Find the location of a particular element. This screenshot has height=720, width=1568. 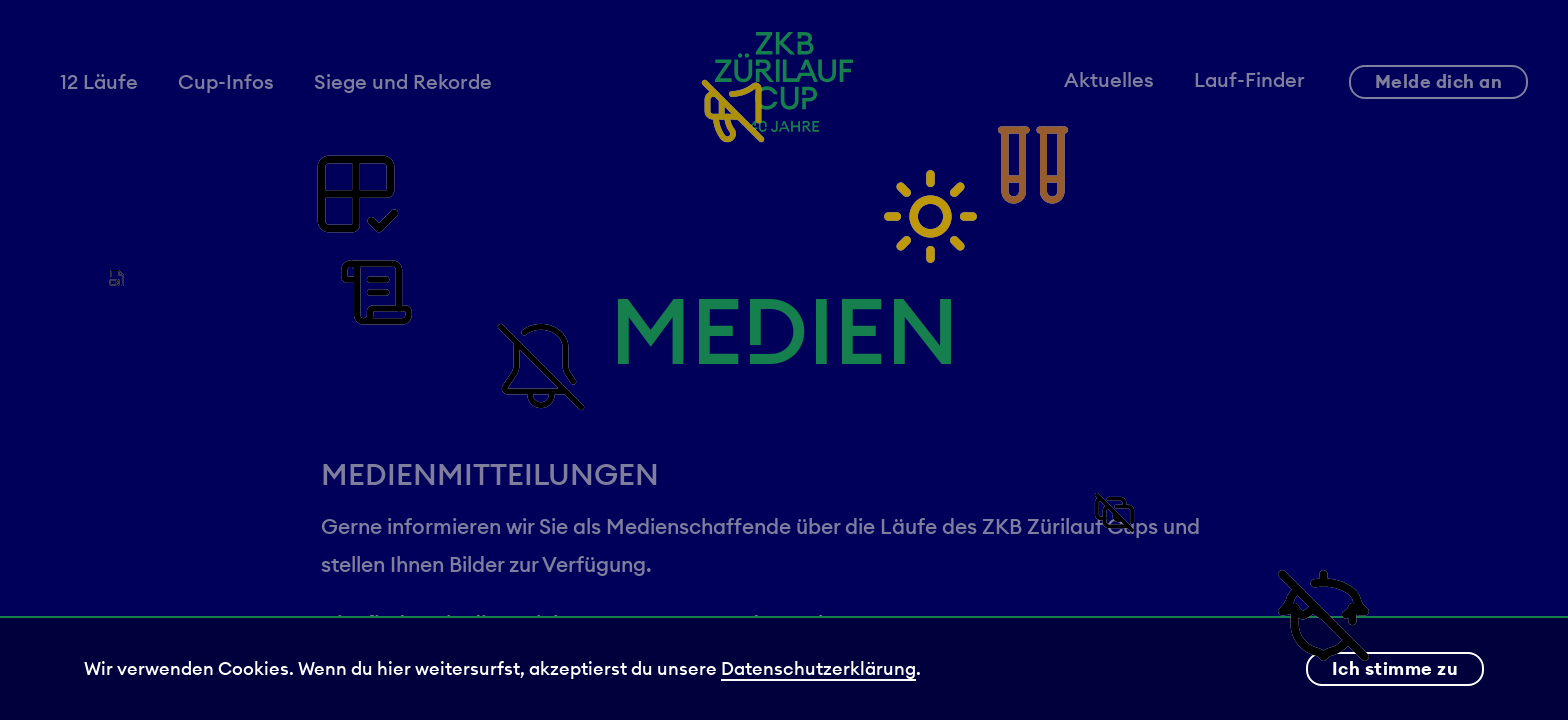

access lab results or diagnostics is located at coordinates (1033, 165).